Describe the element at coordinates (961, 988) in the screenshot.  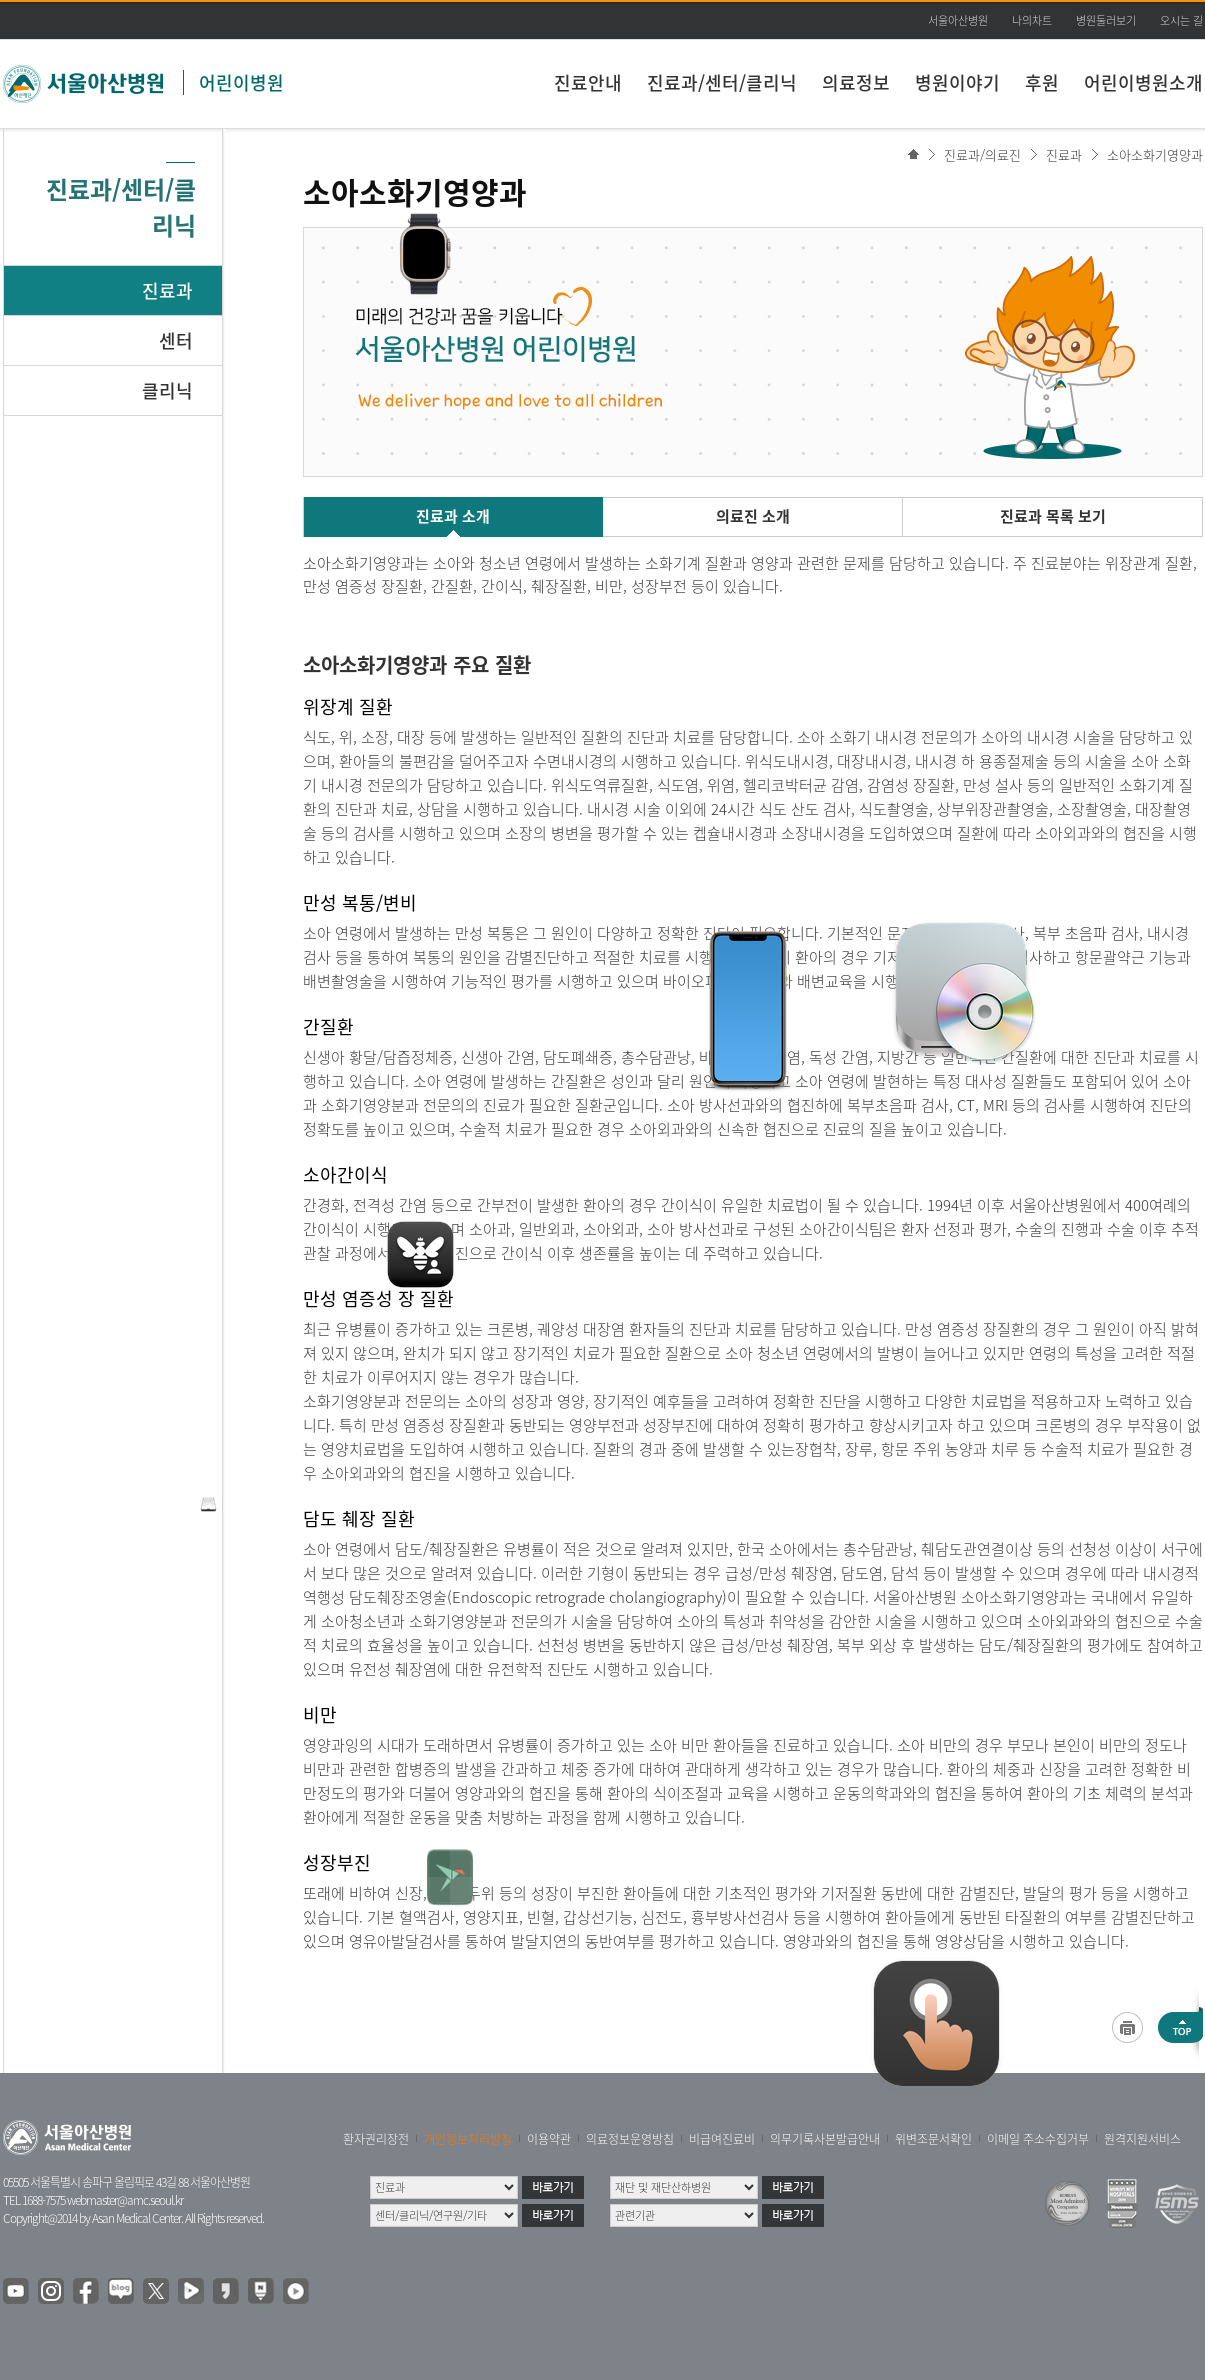
I see `open the DVD player application` at that location.